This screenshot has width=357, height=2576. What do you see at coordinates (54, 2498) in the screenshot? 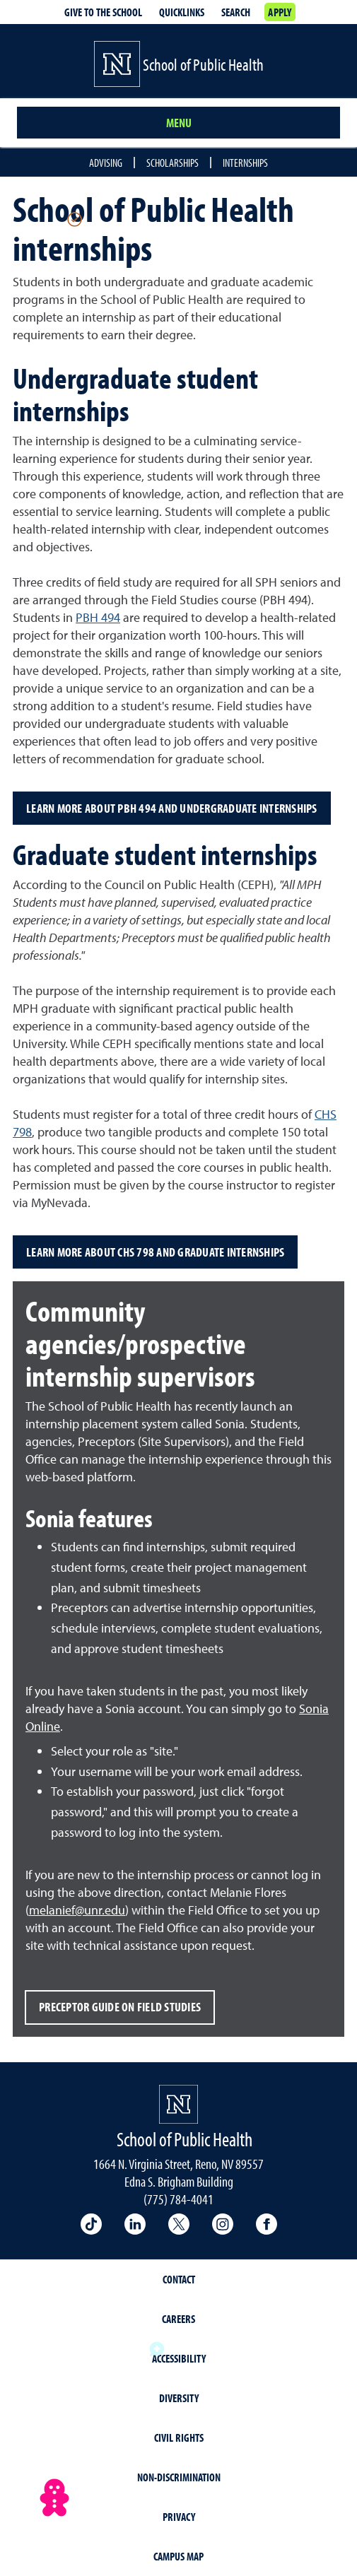
I see `gingerbread man cookie icon` at bounding box center [54, 2498].